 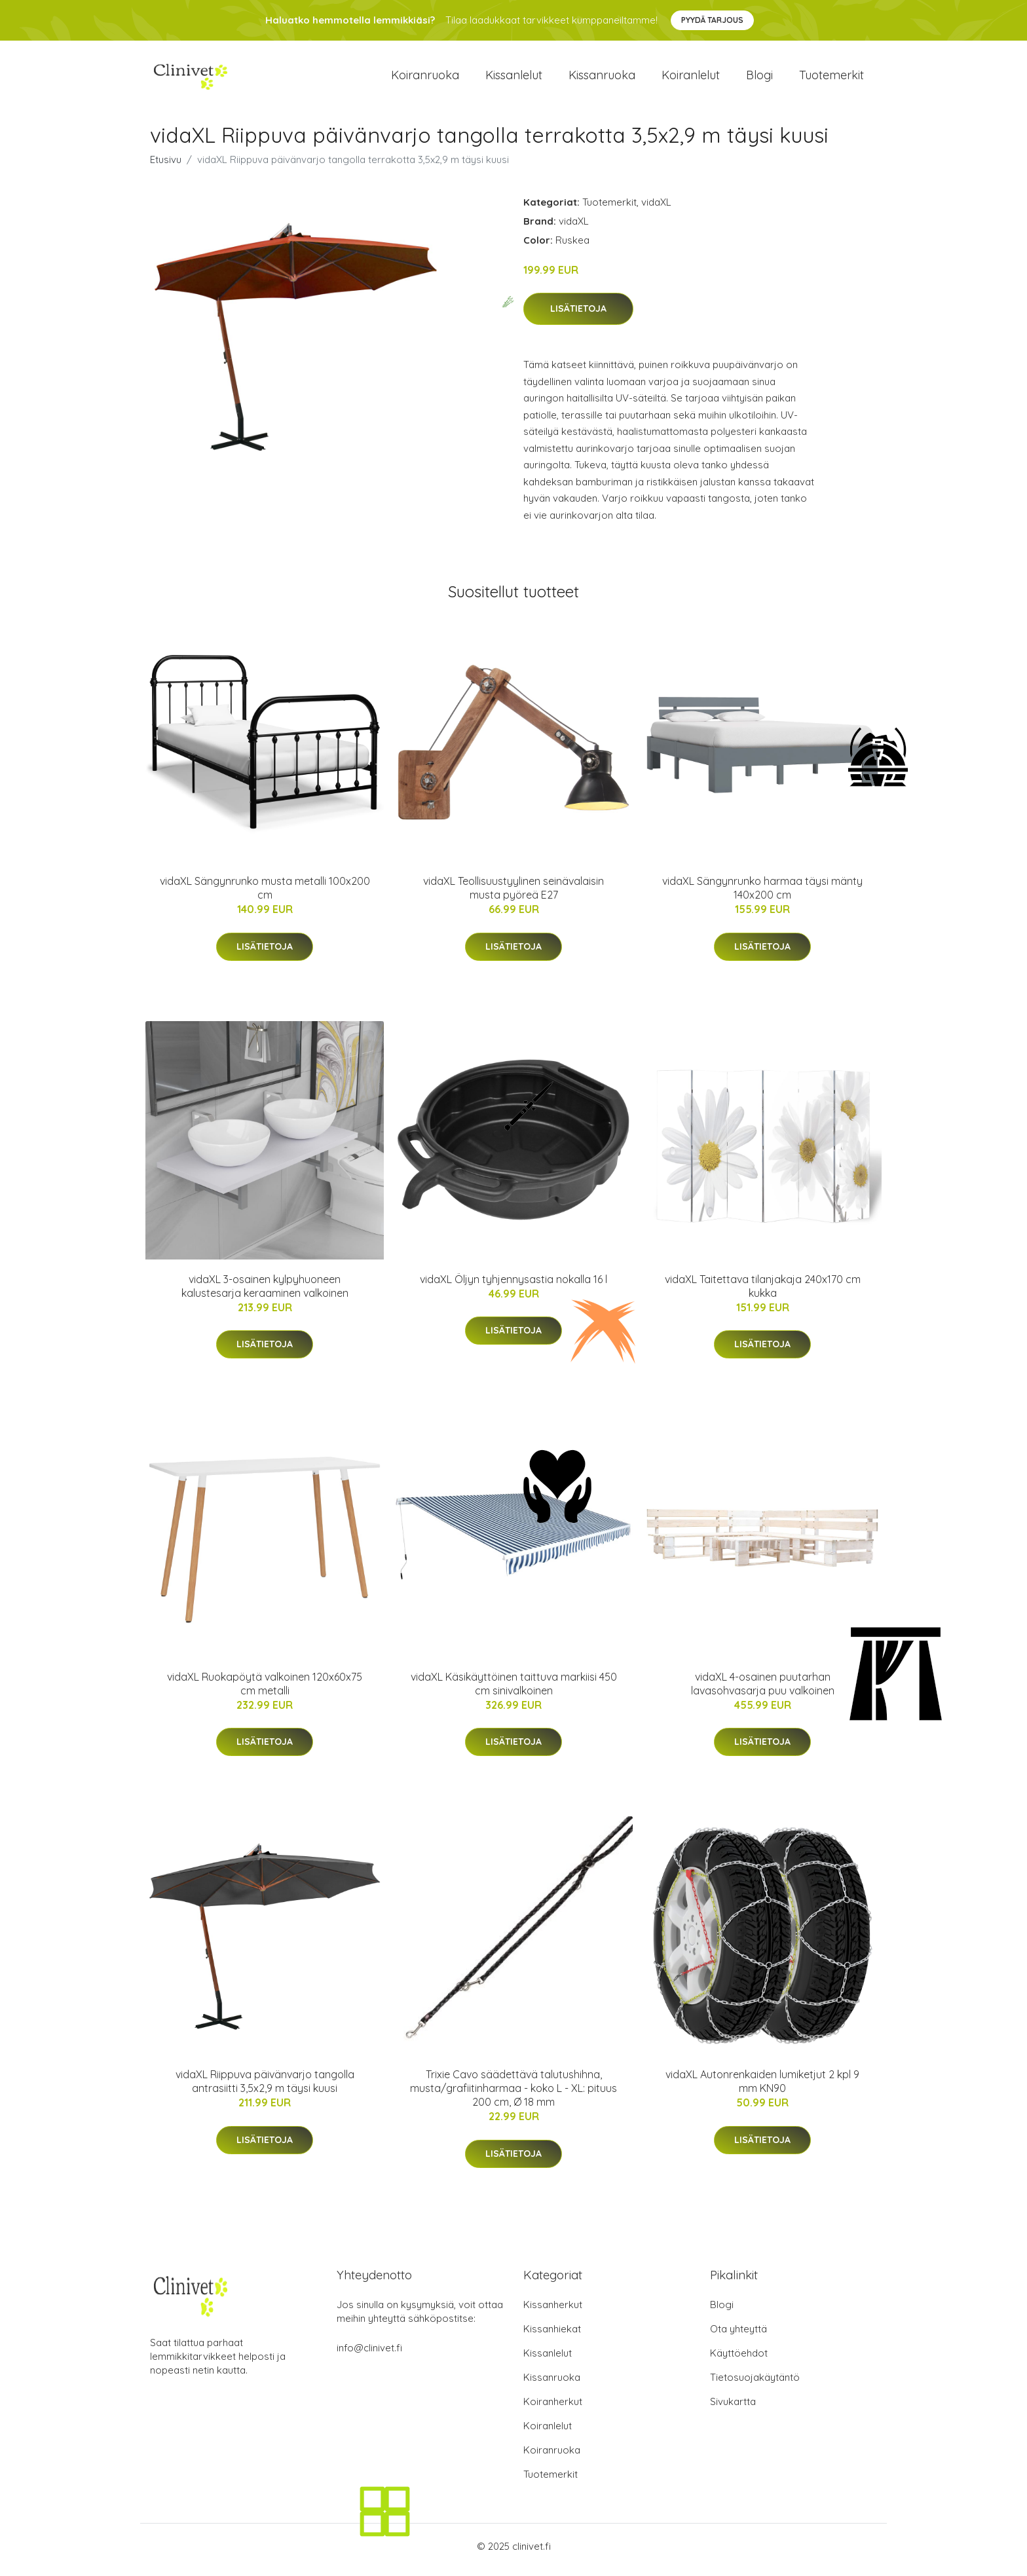 I want to click on place a brick or building block, so click(x=384, y=2511).